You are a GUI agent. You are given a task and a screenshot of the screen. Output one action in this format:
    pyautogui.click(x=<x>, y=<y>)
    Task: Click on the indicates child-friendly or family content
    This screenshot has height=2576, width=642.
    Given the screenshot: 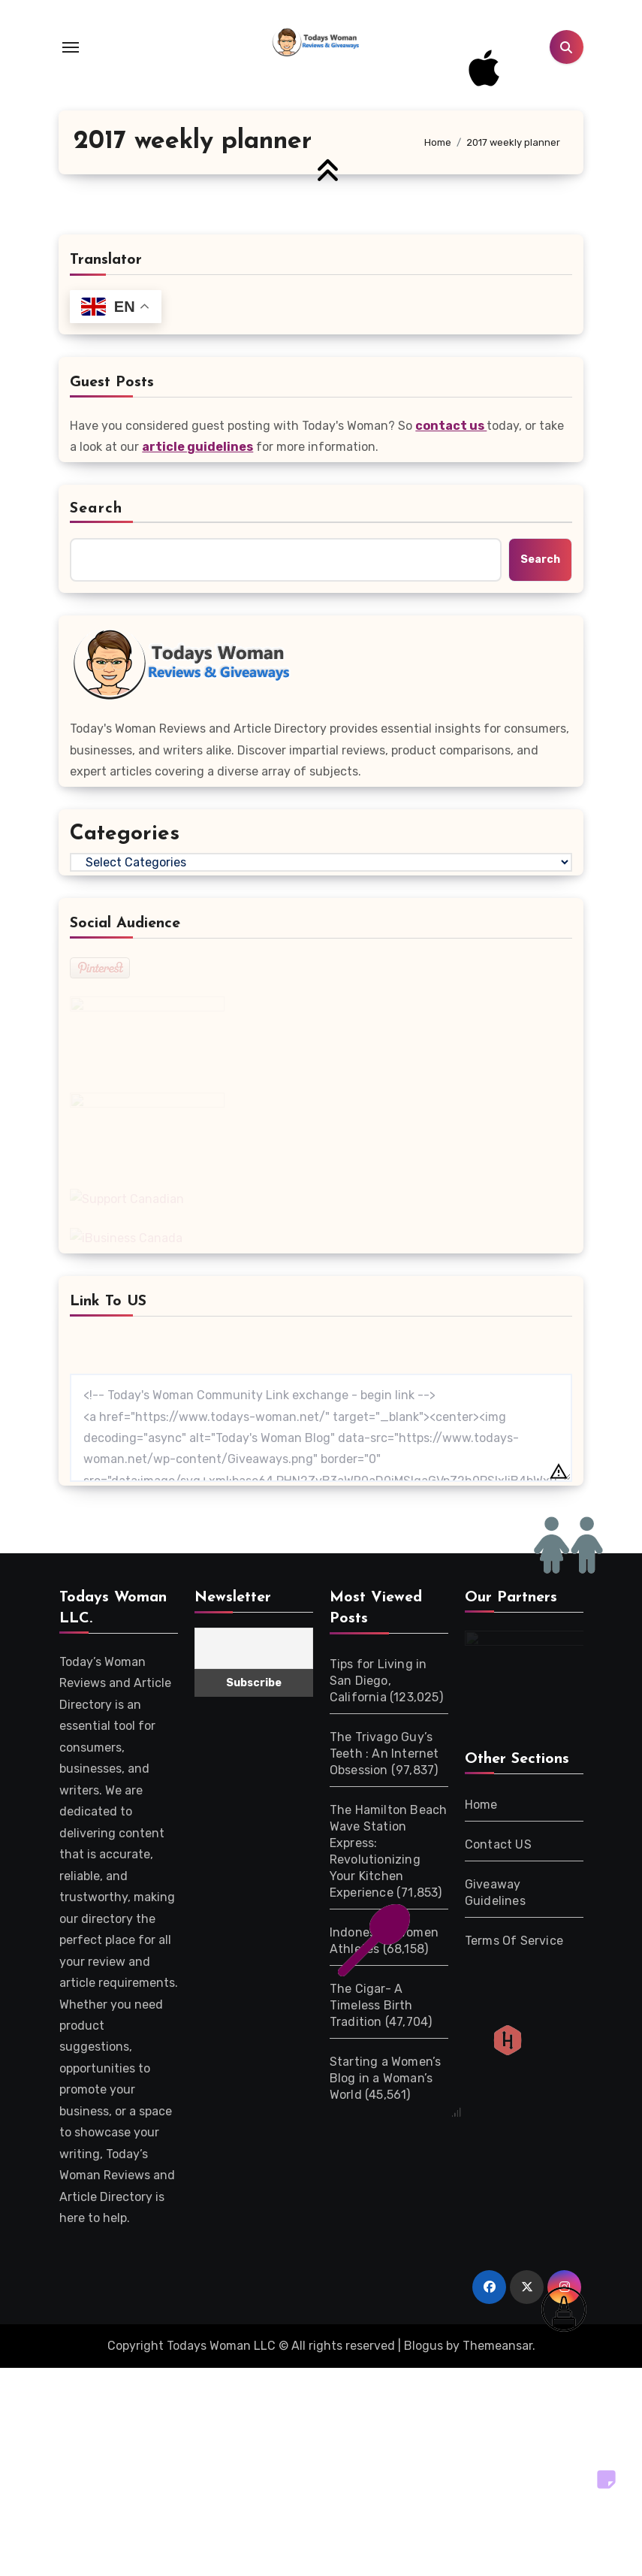 What is the action you would take?
    pyautogui.click(x=569, y=1545)
    